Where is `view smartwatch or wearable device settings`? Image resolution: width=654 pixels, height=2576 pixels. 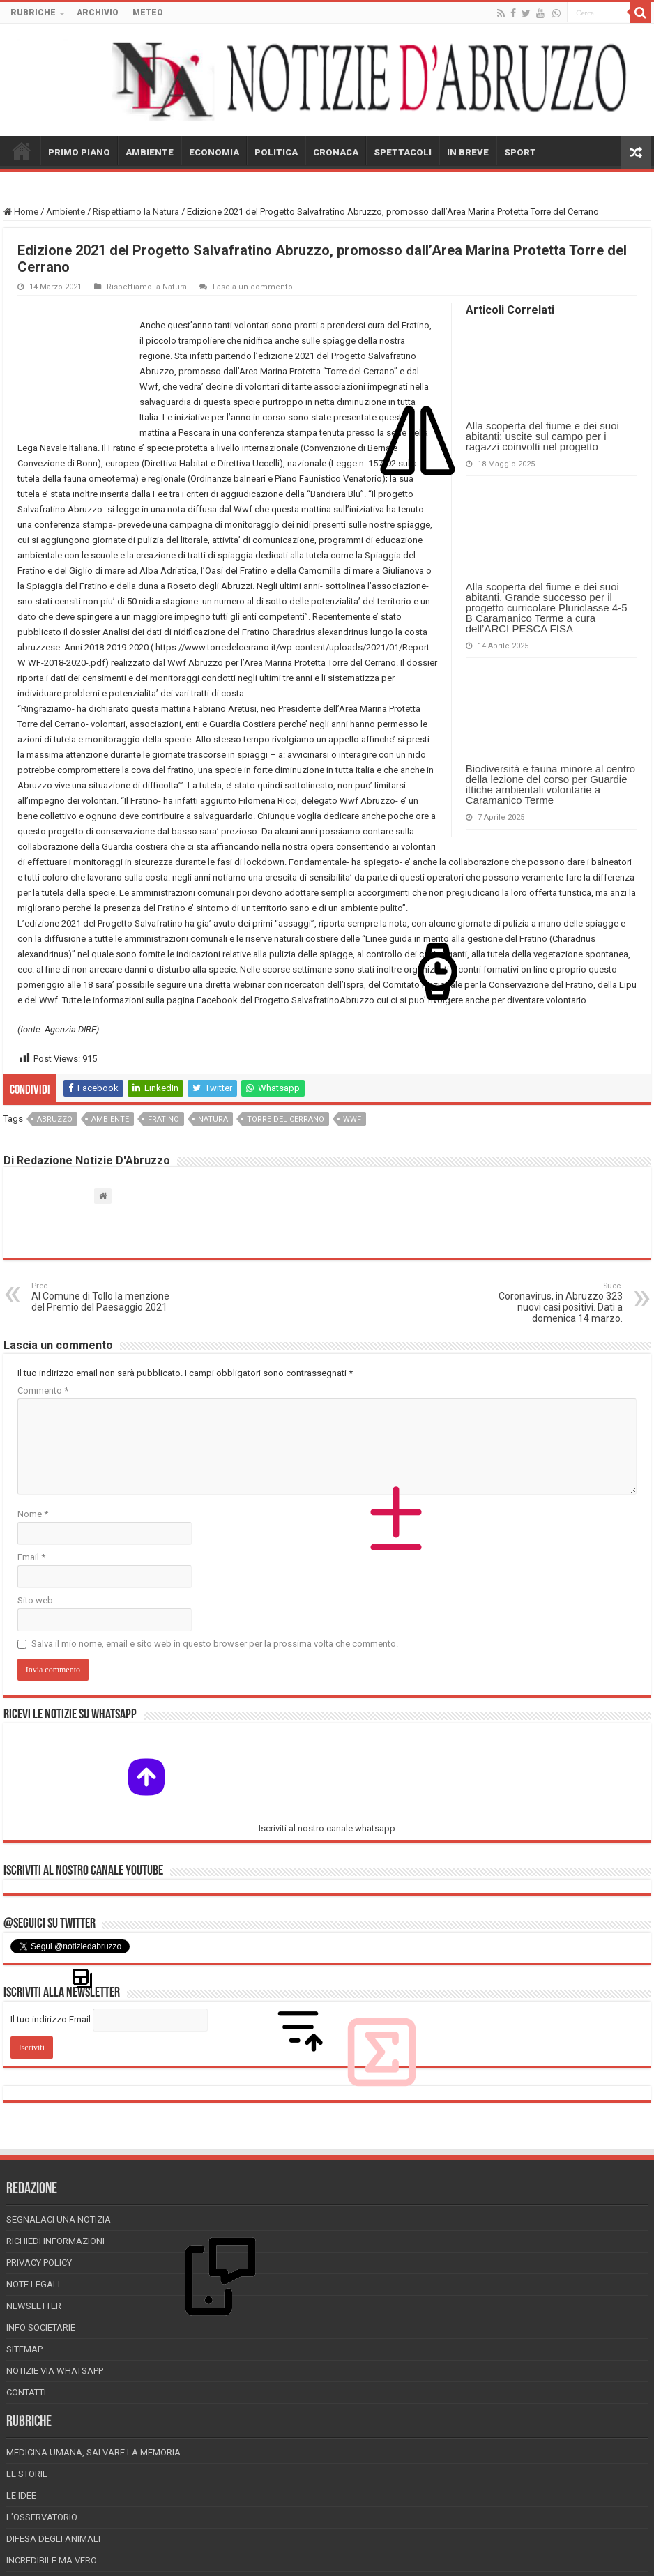
view smartwatch or wearable device settings is located at coordinates (437, 971).